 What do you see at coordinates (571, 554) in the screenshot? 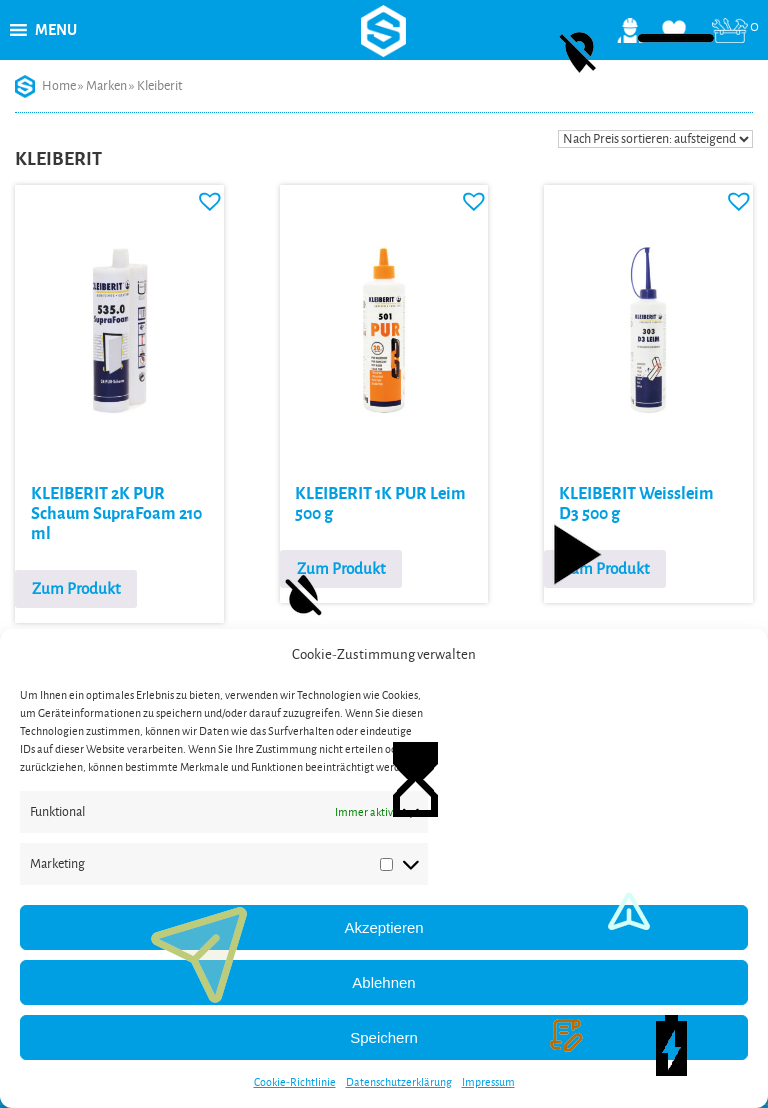
I see `start media playback` at bounding box center [571, 554].